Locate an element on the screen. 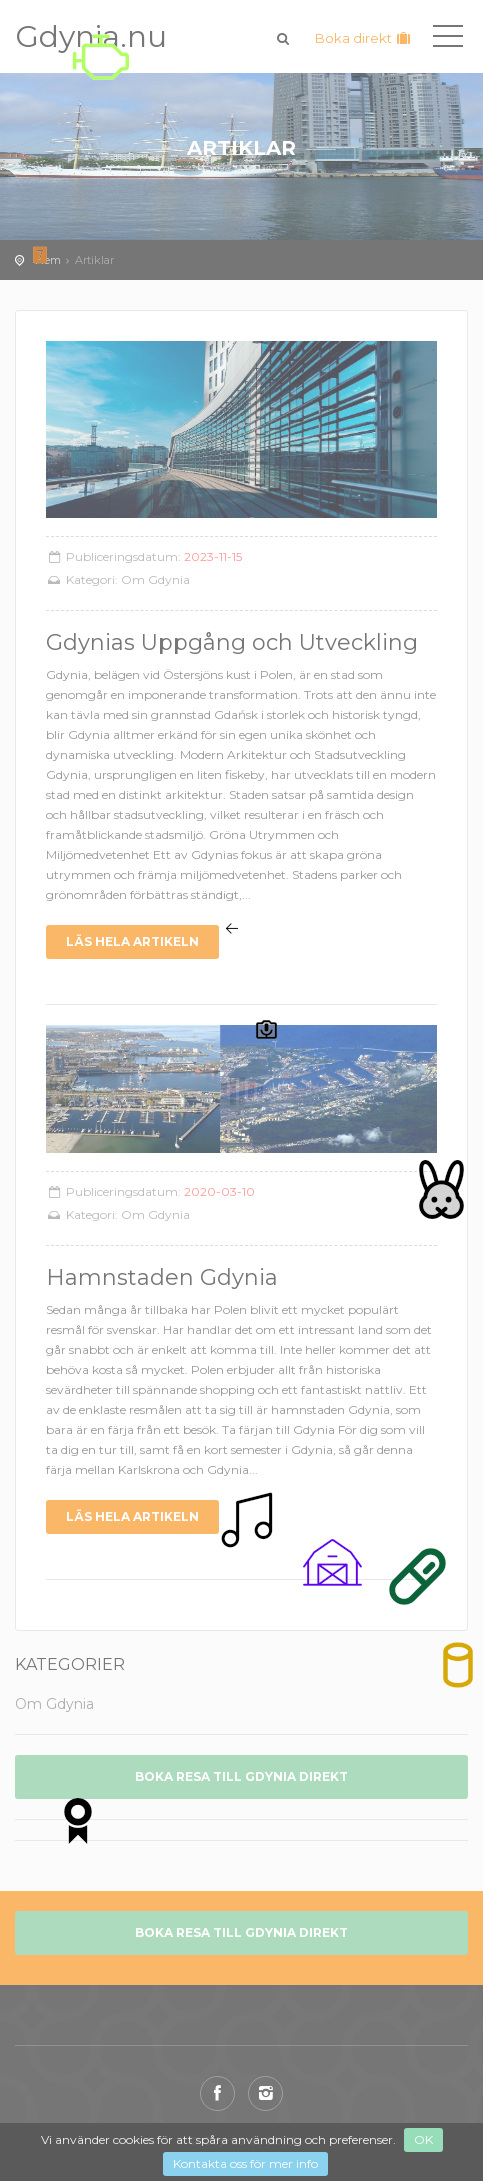 The image size is (483, 2181). access database or storage is located at coordinates (458, 1665).